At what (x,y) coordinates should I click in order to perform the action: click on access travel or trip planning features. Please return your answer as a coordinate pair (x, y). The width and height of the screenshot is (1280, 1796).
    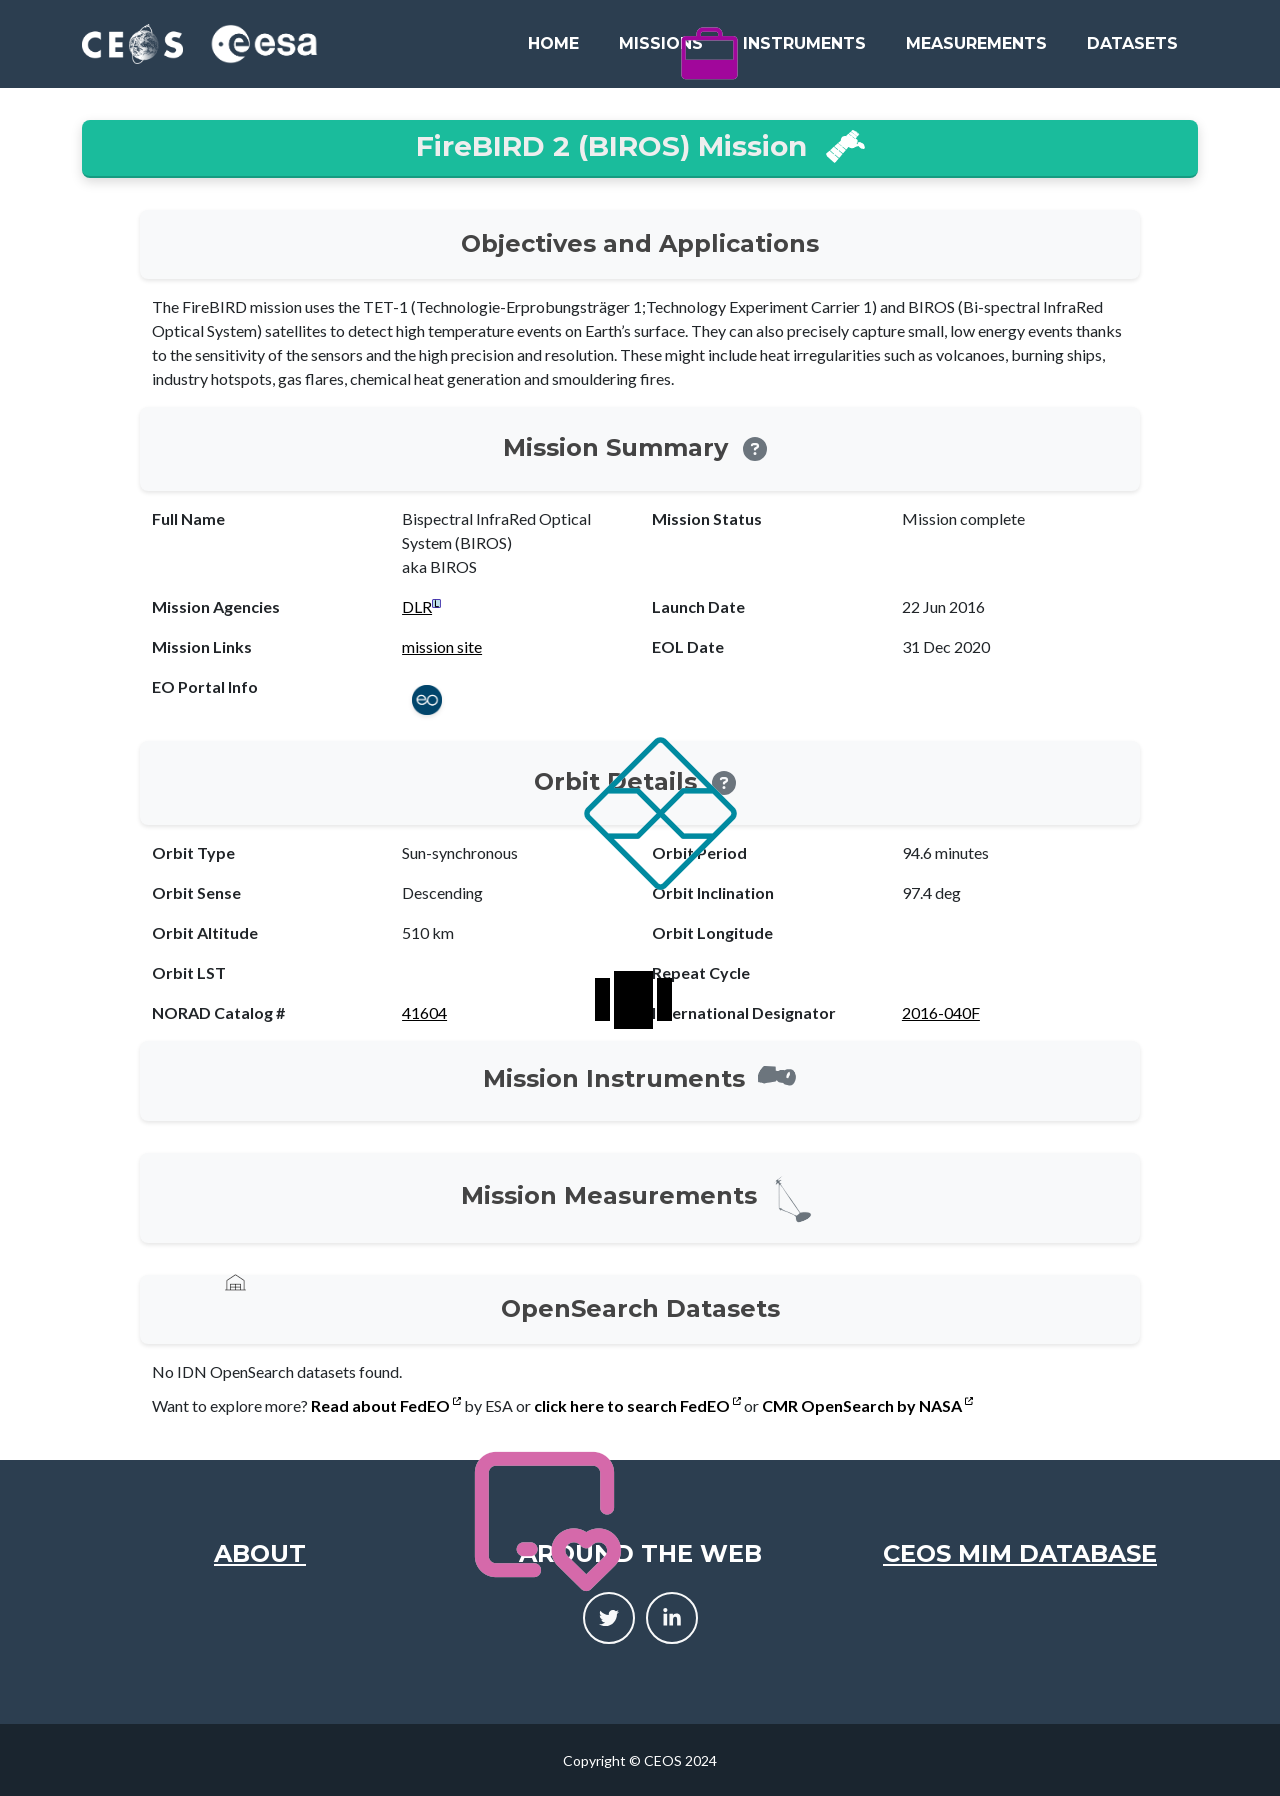
    Looking at the image, I should click on (709, 55).